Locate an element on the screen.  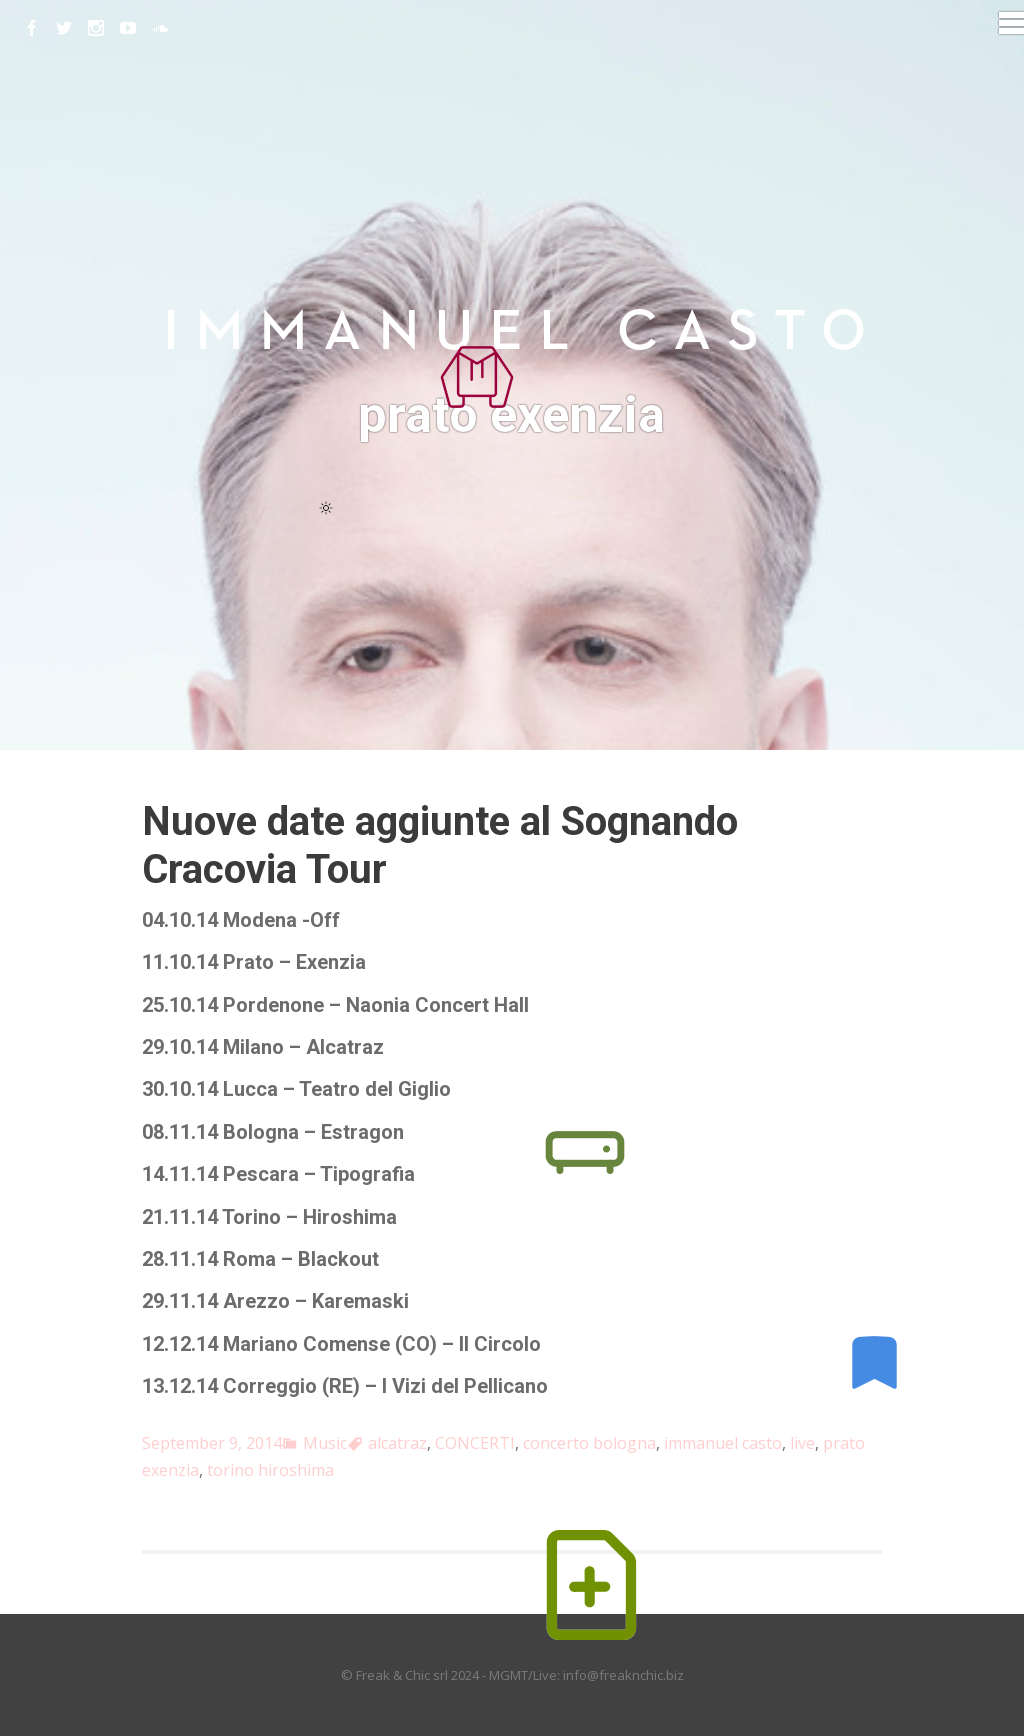
browse casual or streetwear clothing is located at coordinates (477, 377).